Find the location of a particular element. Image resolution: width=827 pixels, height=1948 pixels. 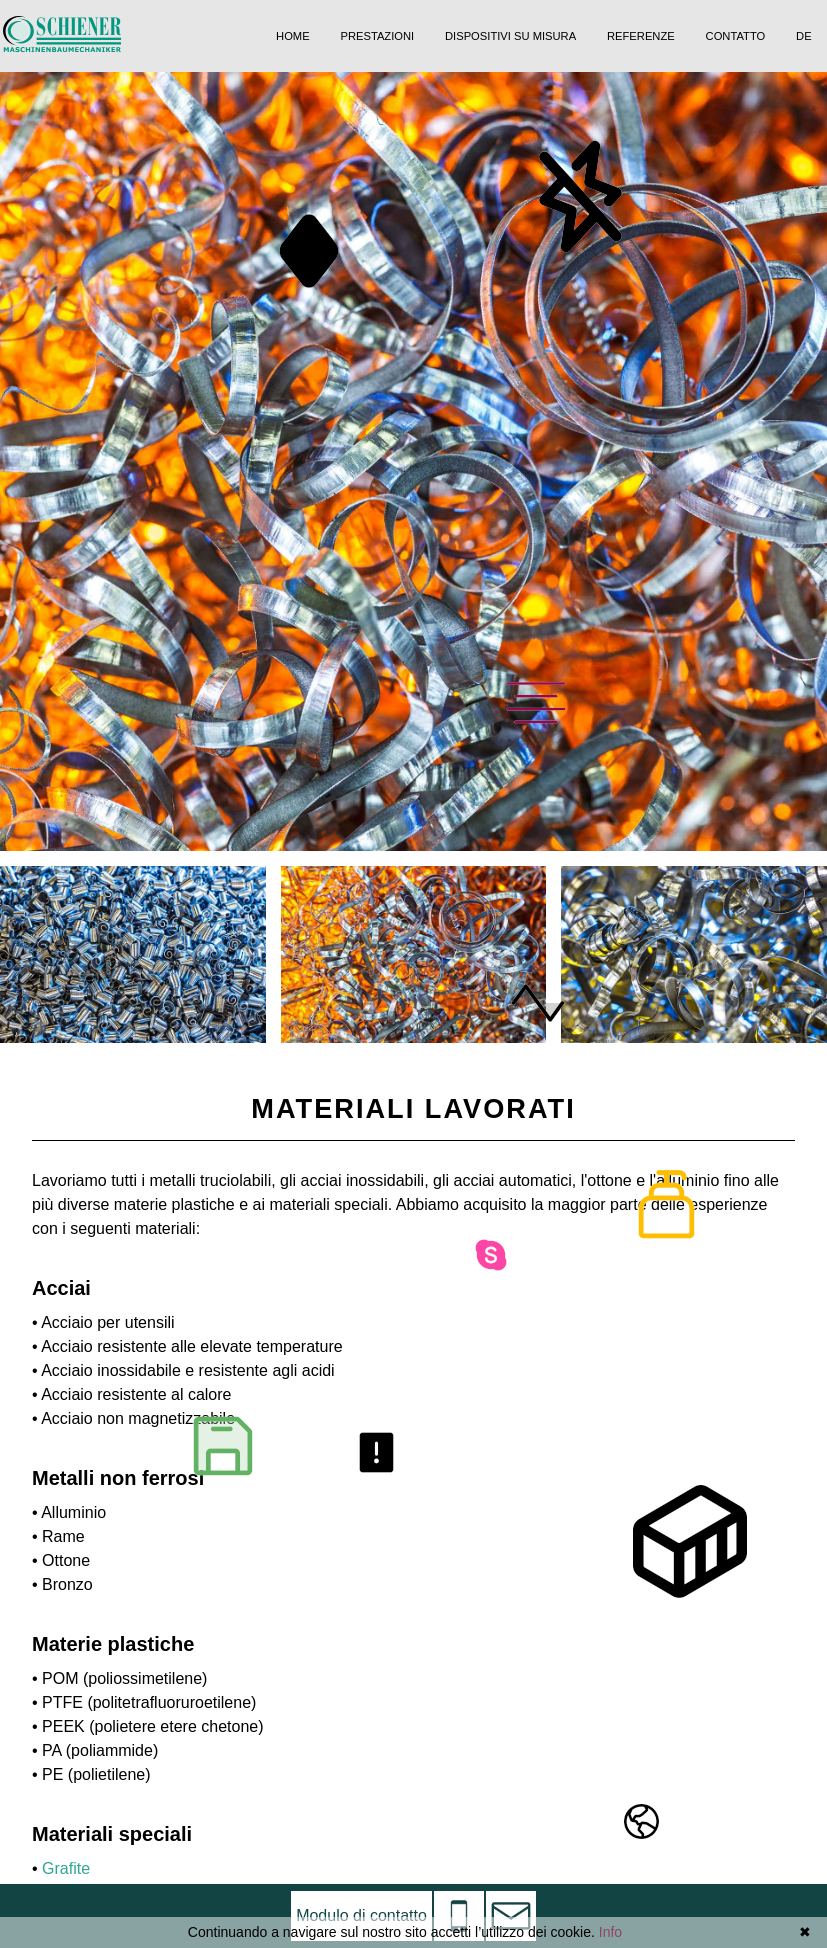

select triangle waveform for audio synthesis is located at coordinates (538, 1003).